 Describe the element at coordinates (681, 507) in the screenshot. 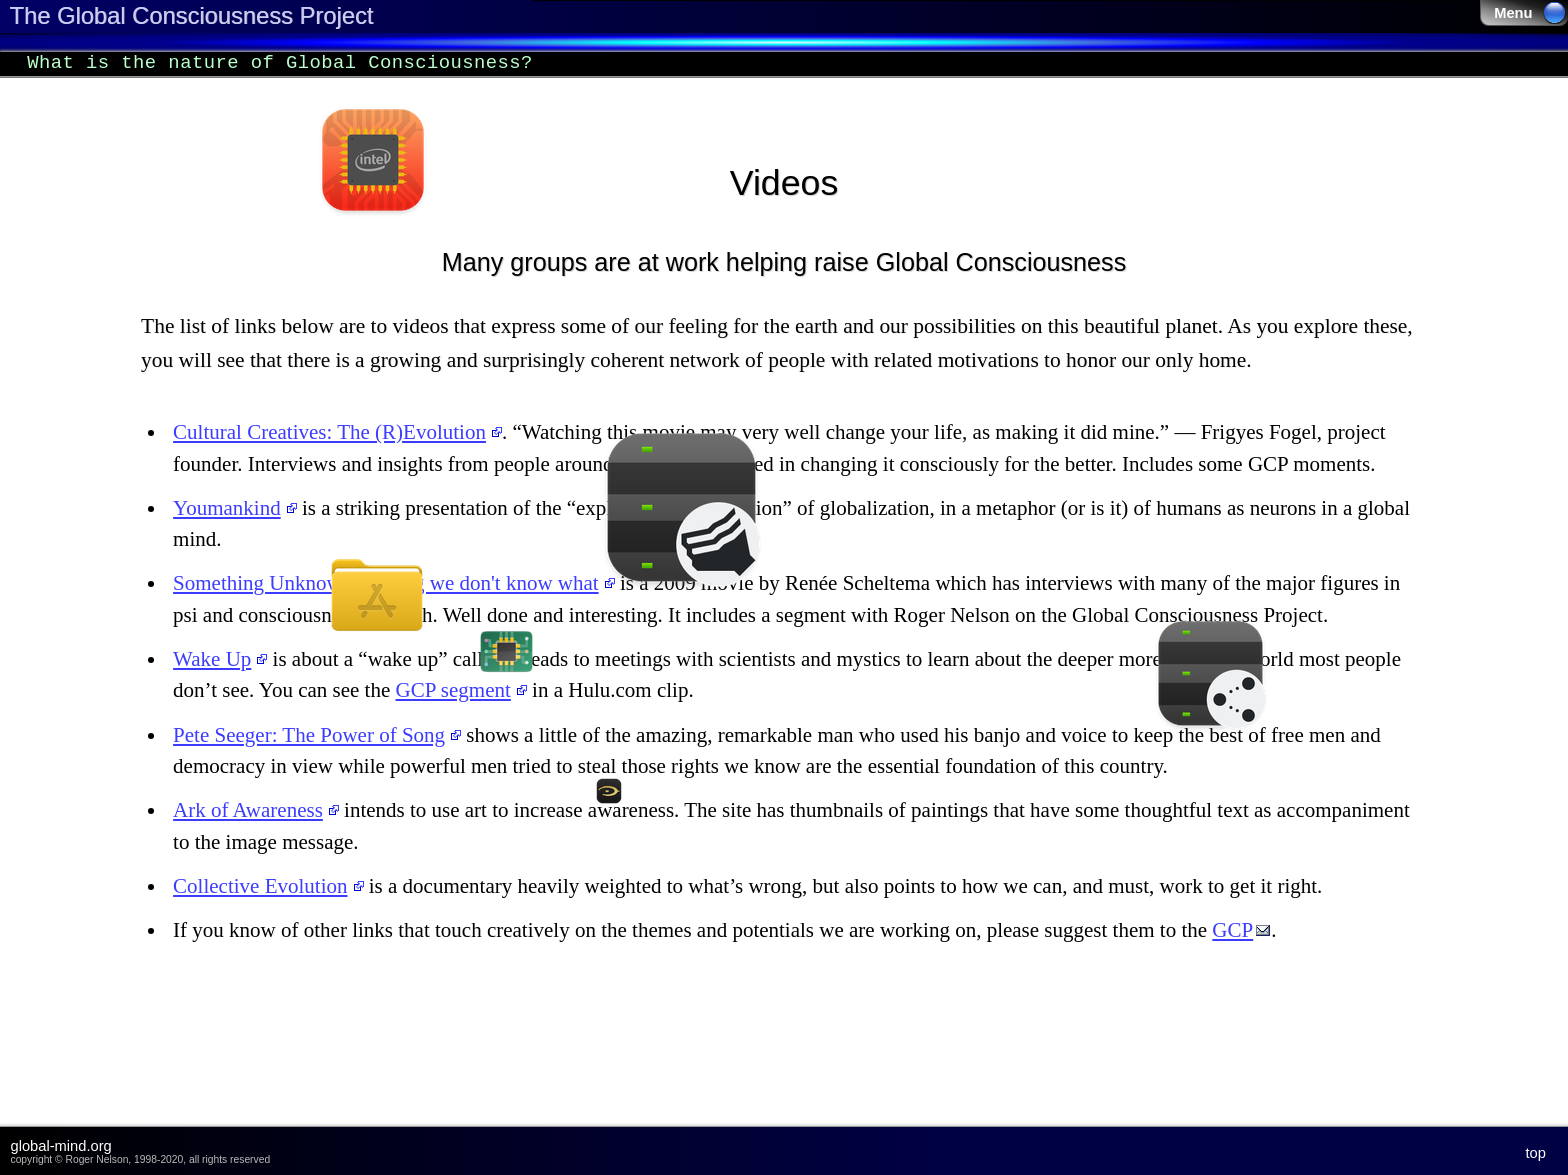

I see `configure kerberos authentication settings for network server` at that location.